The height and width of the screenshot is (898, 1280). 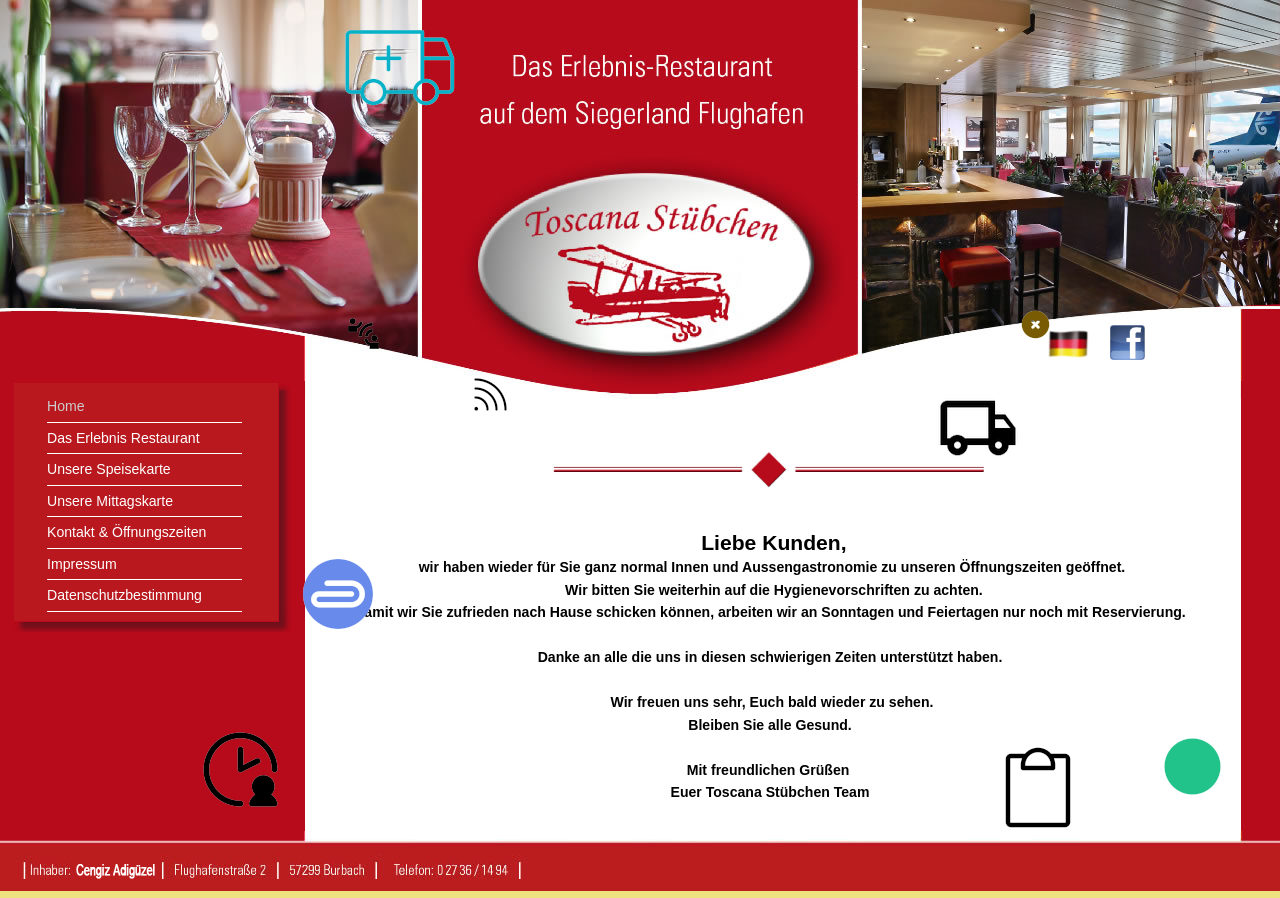 What do you see at coordinates (363, 333) in the screenshot?
I see `connect with others remotely or wirelessly` at bounding box center [363, 333].